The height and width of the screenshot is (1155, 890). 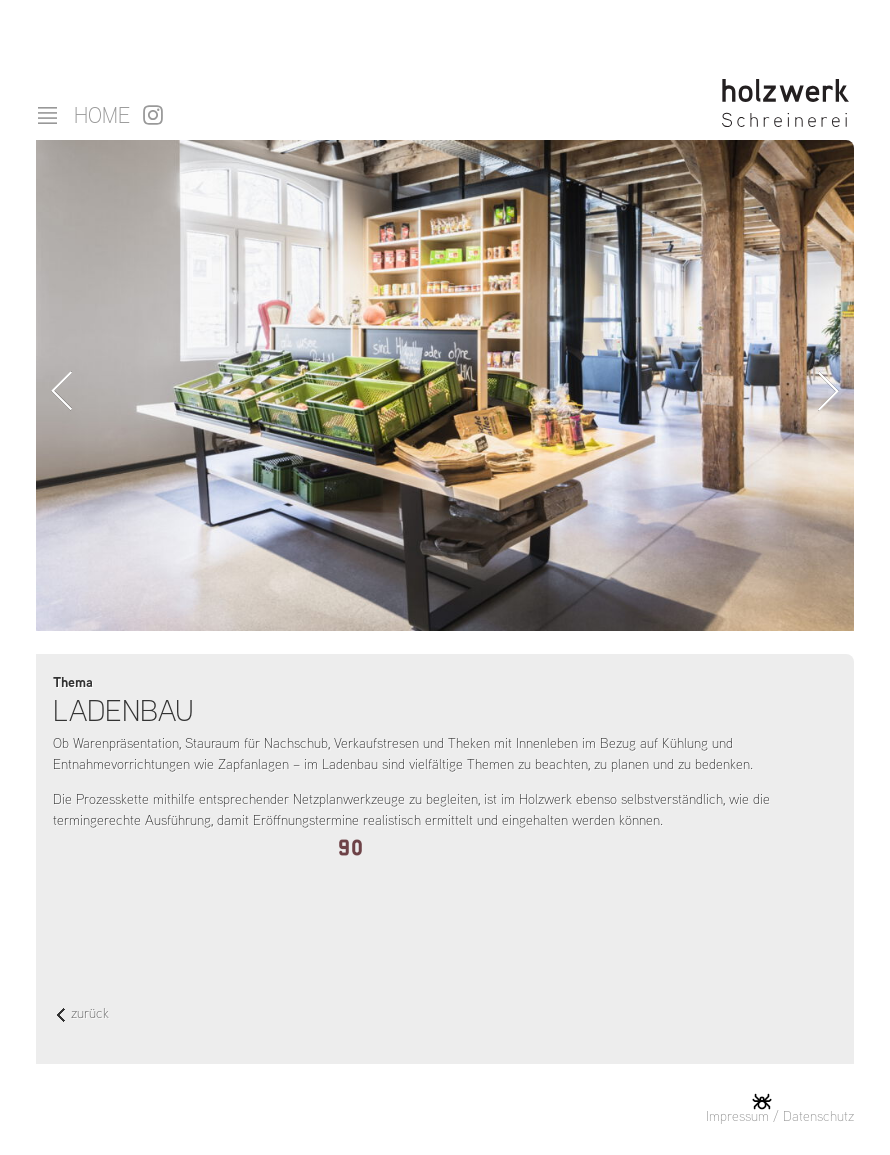 I want to click on indicates bug or error in the system, so click(x=762, y=1102).